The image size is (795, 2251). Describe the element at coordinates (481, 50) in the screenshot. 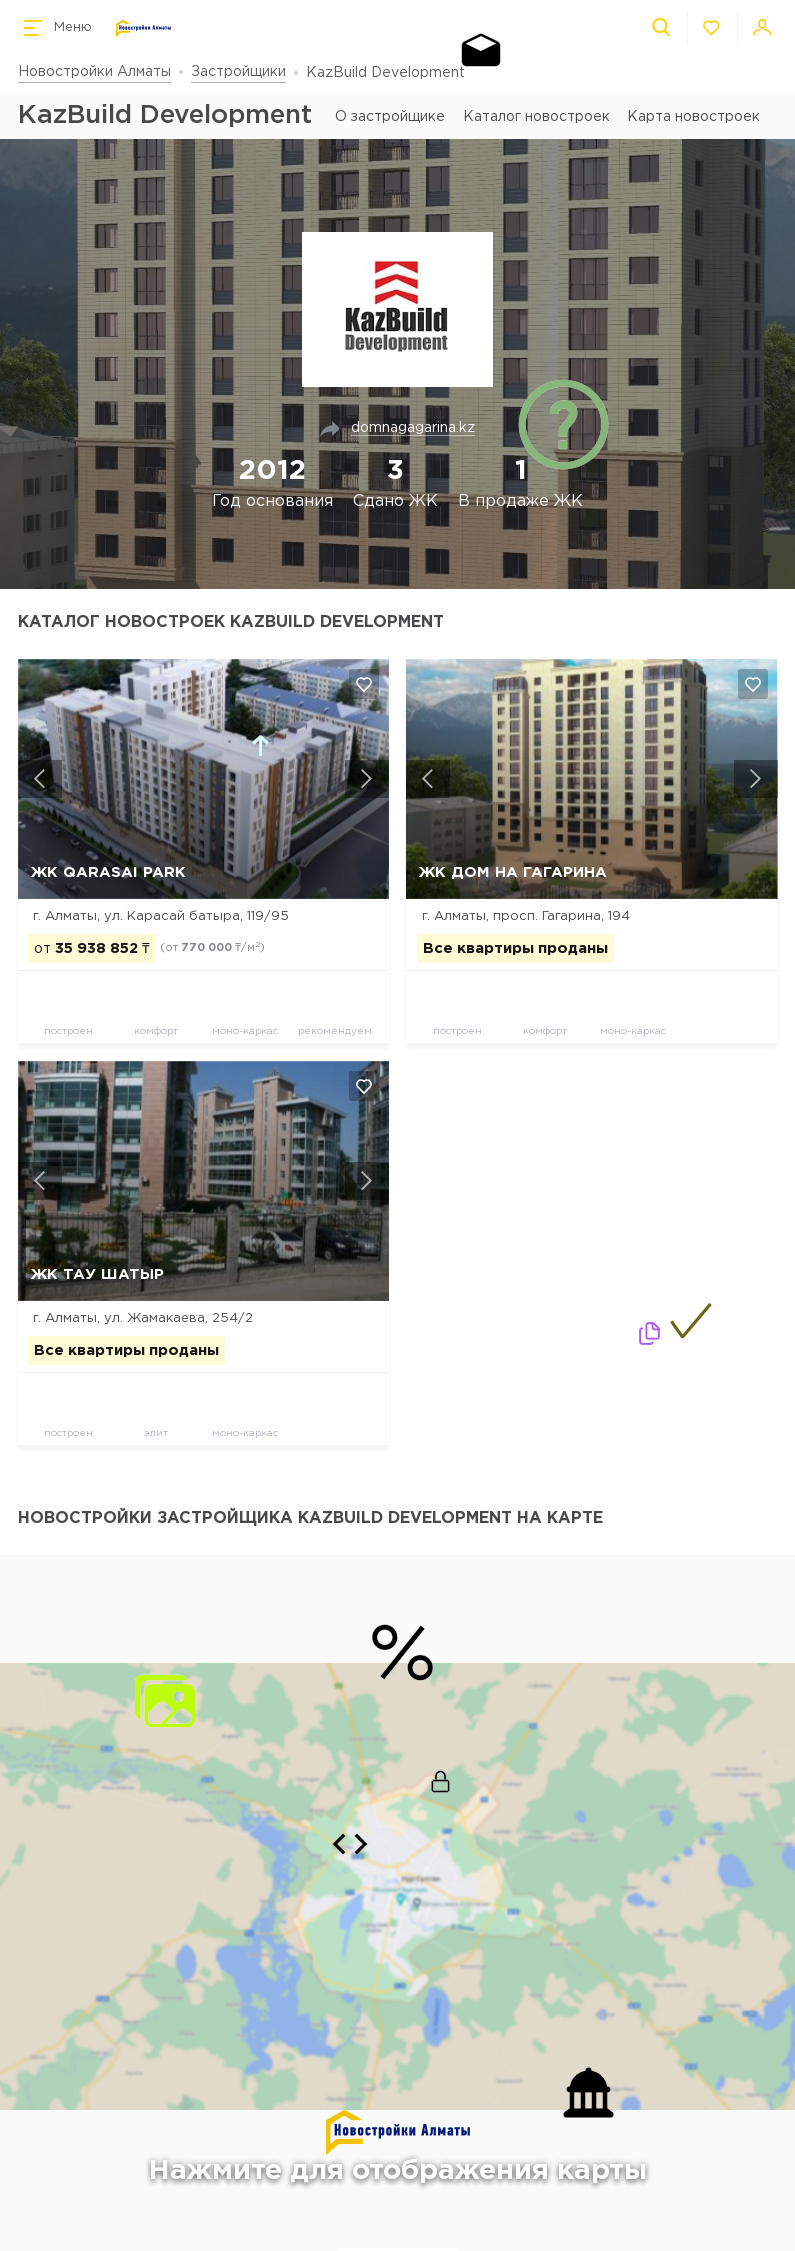

I see `view an opened email message` at that location.